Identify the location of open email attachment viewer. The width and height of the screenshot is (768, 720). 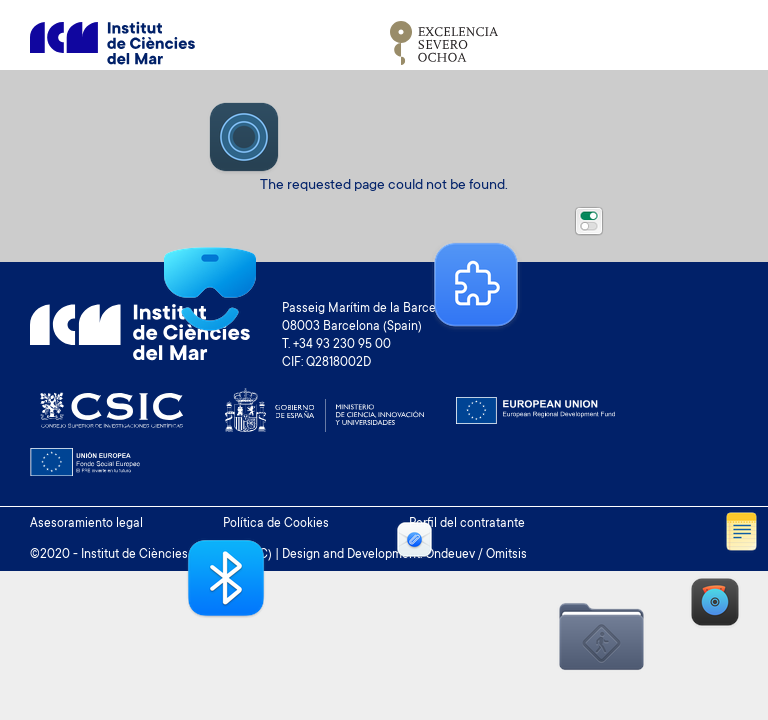
(414, 539).